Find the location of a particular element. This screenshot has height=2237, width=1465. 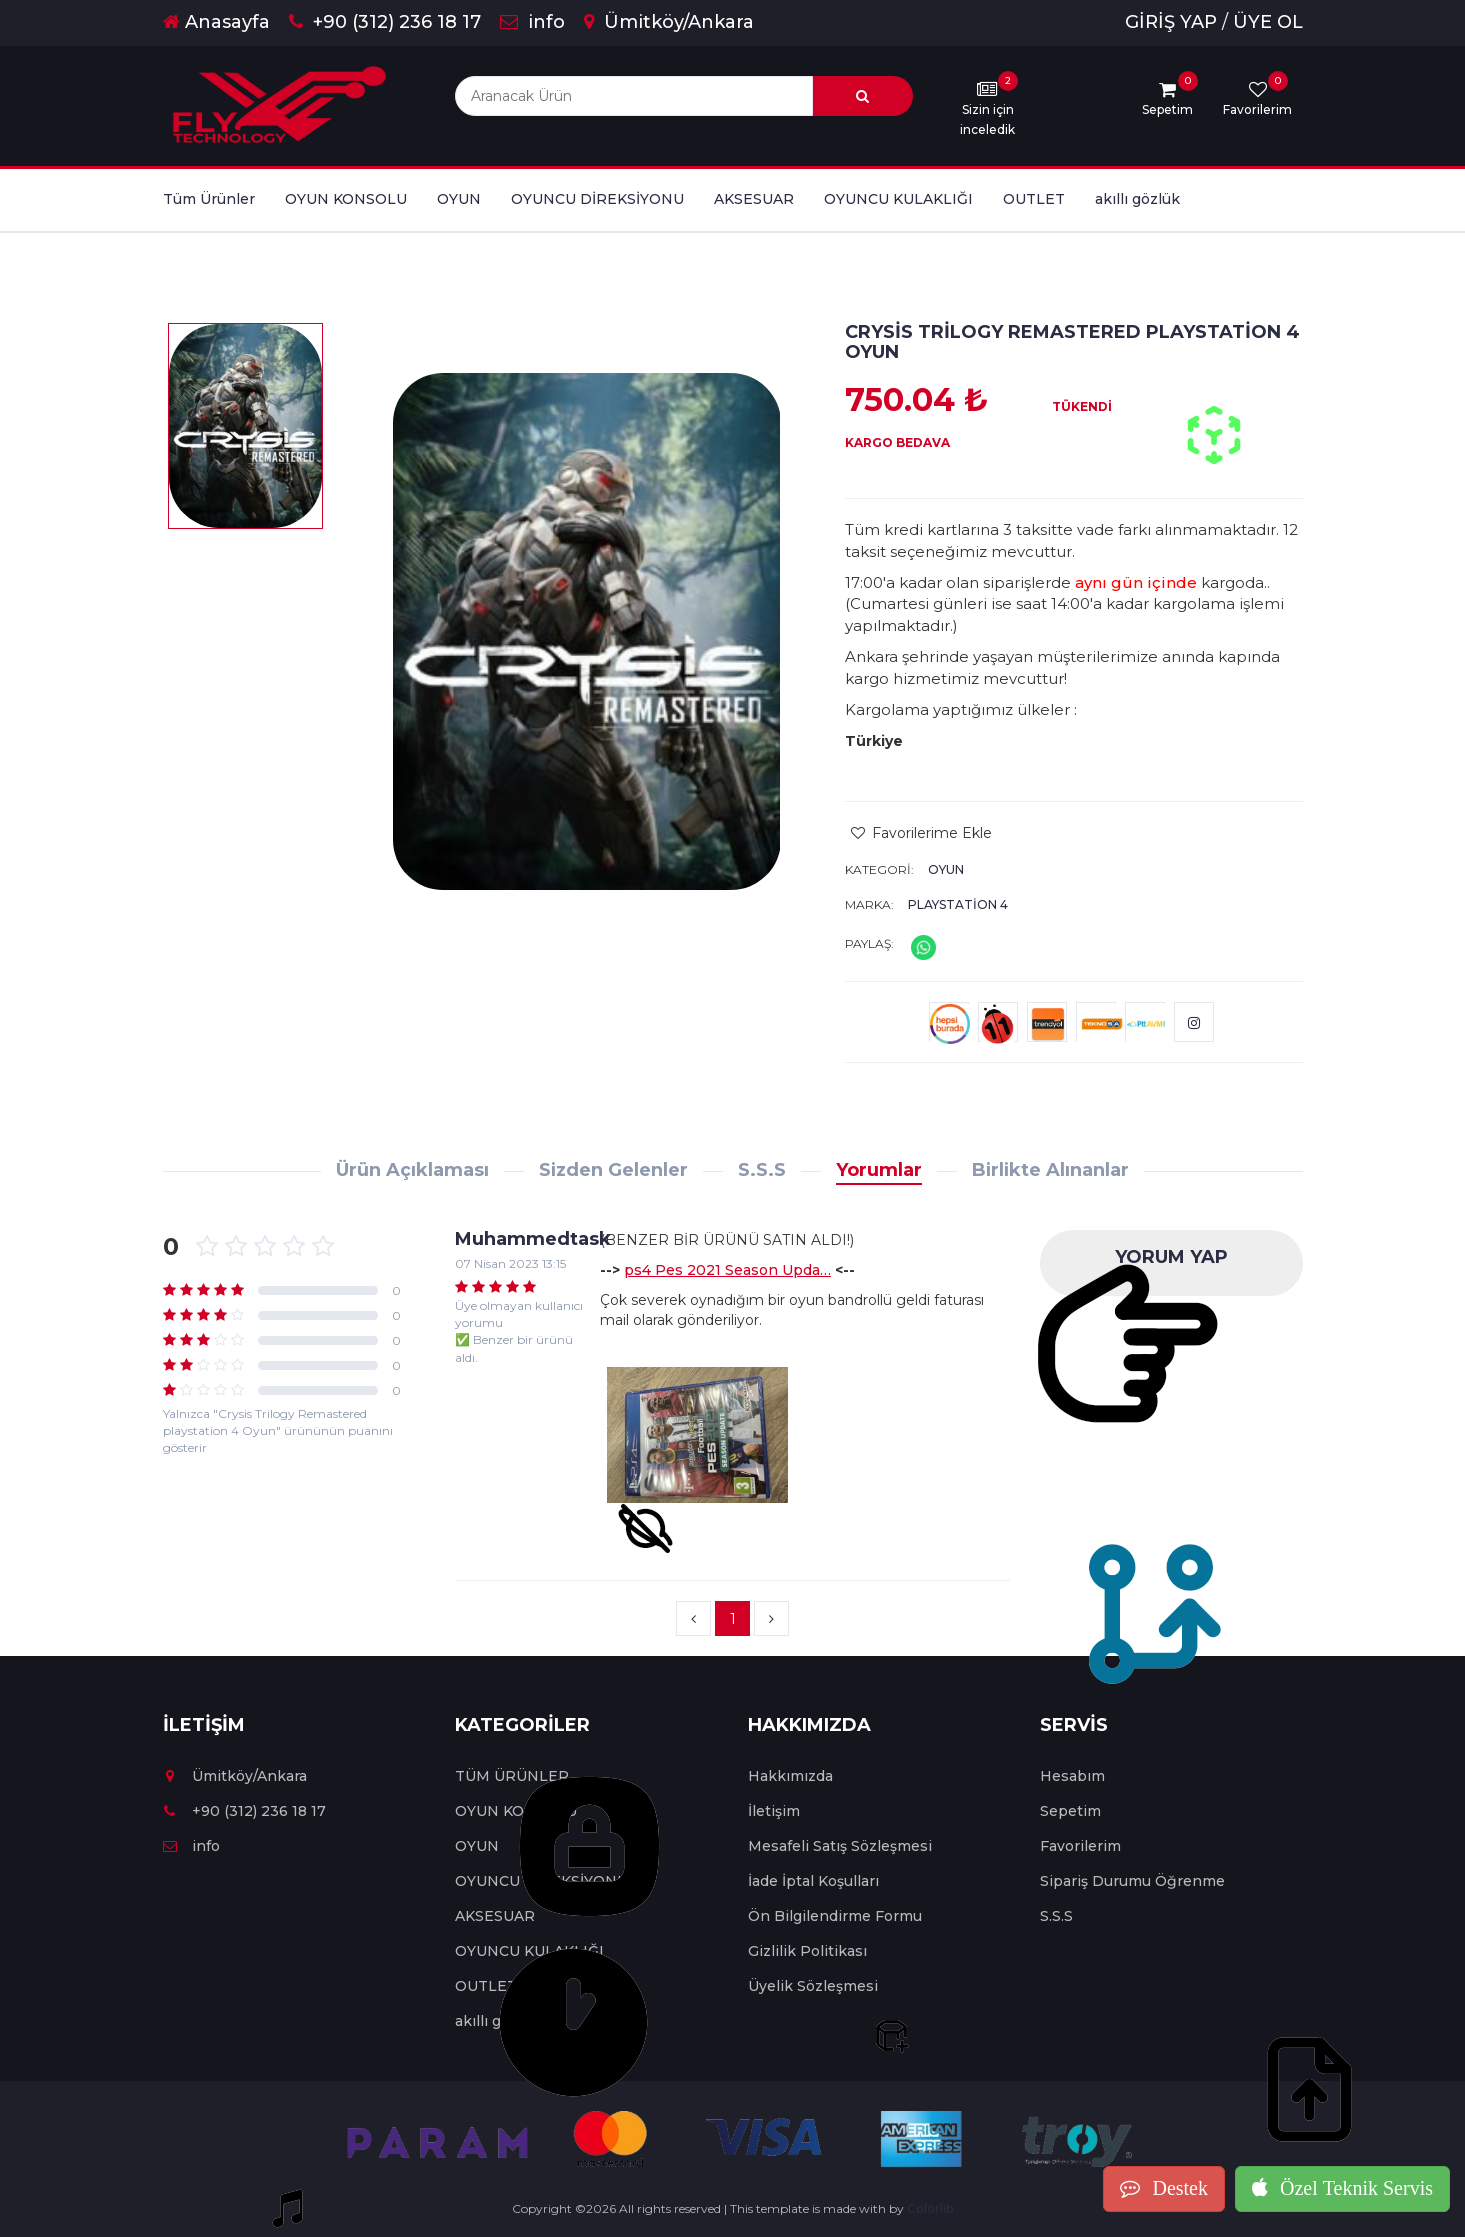

open music player or library is located at coordinates (287, 2208).